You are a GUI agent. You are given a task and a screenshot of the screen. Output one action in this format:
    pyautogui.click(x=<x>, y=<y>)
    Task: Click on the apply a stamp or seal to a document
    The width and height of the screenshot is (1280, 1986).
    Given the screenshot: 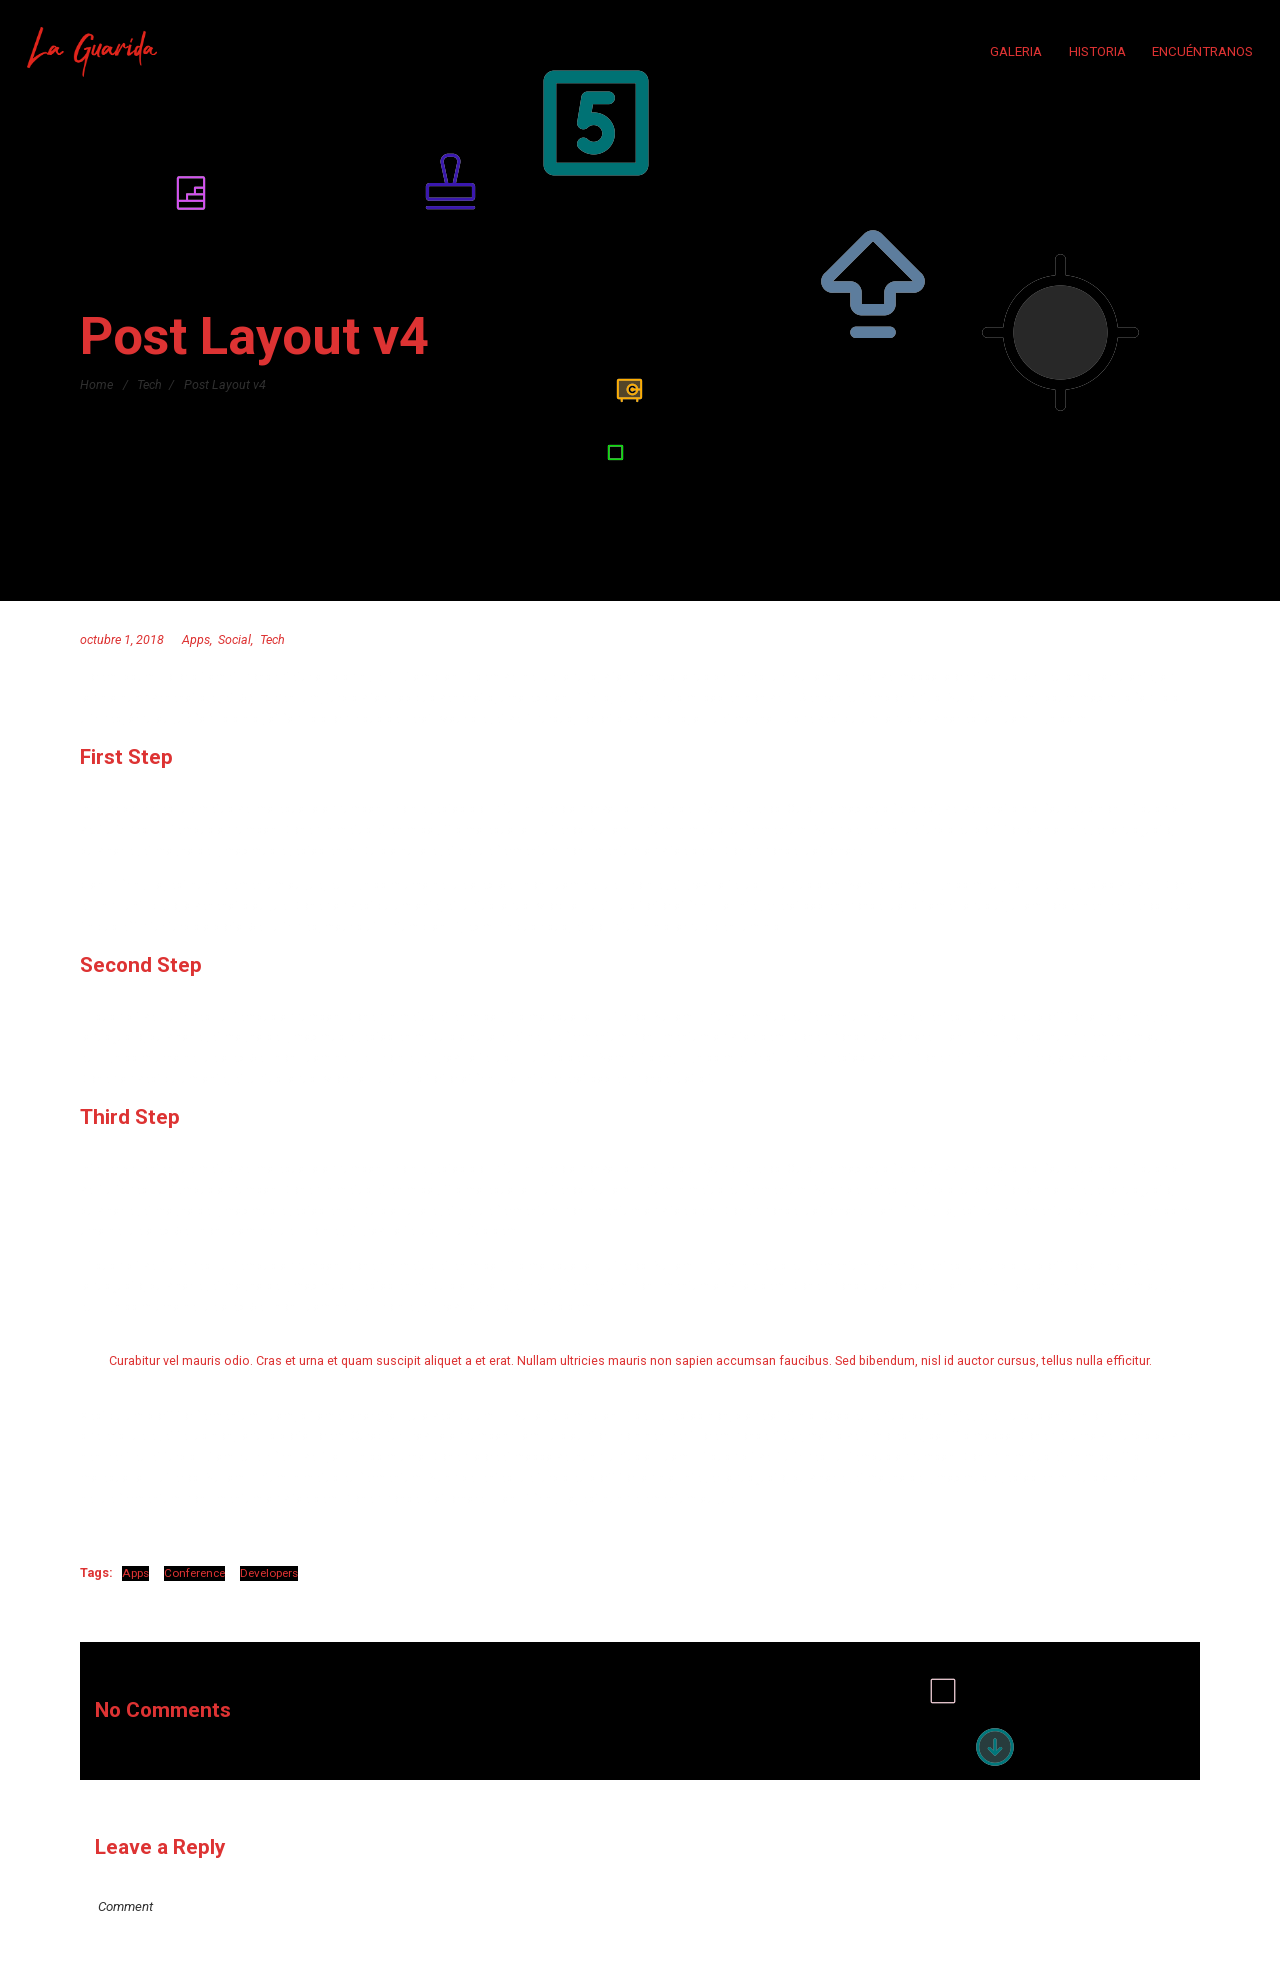 What is the action you would take?
    pyautogui.click(x=450, y=182)
    